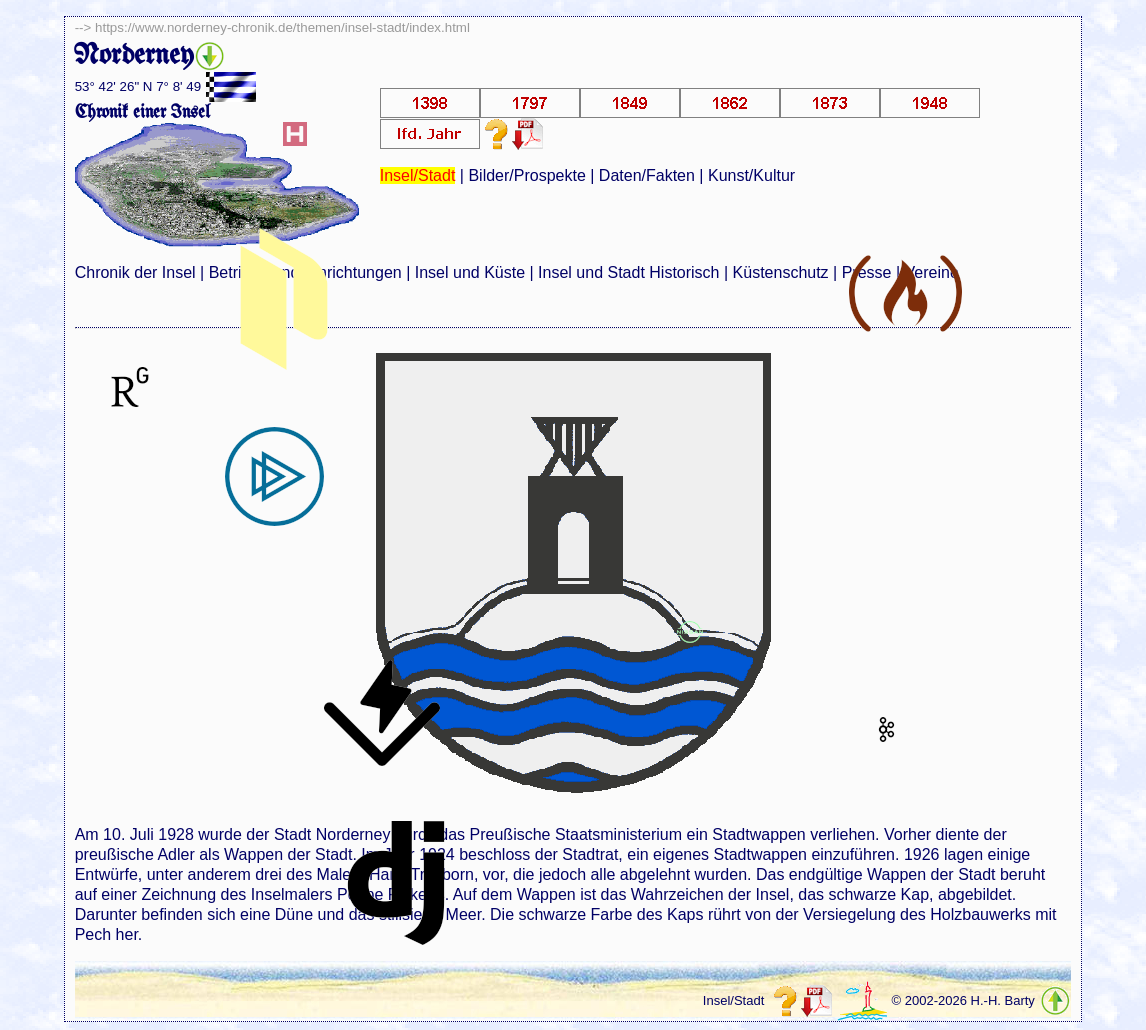 This screenshot has width=1146, height=1030. I want to click on open Pluralsight learning platform, so click(274, 476).